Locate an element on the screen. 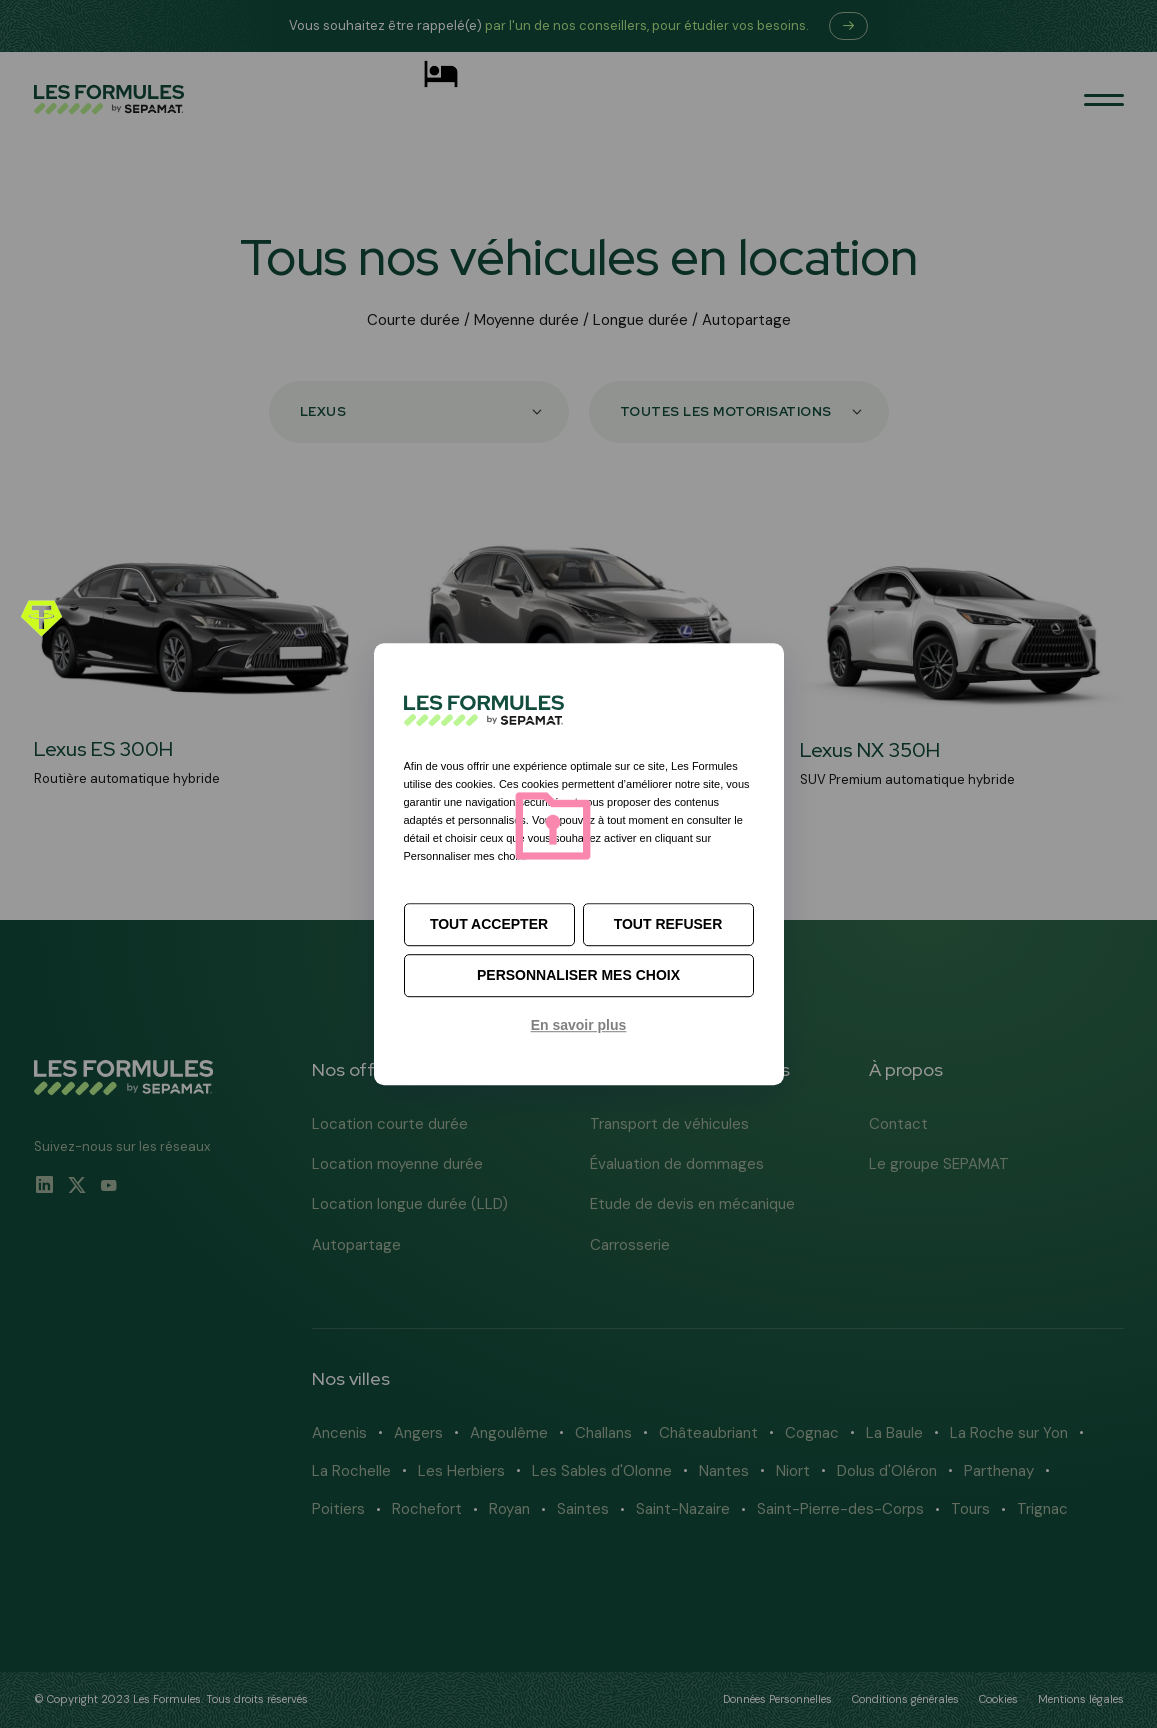 The width and height of the screenshot is (1157, 1728). tether (USDT) cryptocurrency logo is located at coordinates (41, 618).